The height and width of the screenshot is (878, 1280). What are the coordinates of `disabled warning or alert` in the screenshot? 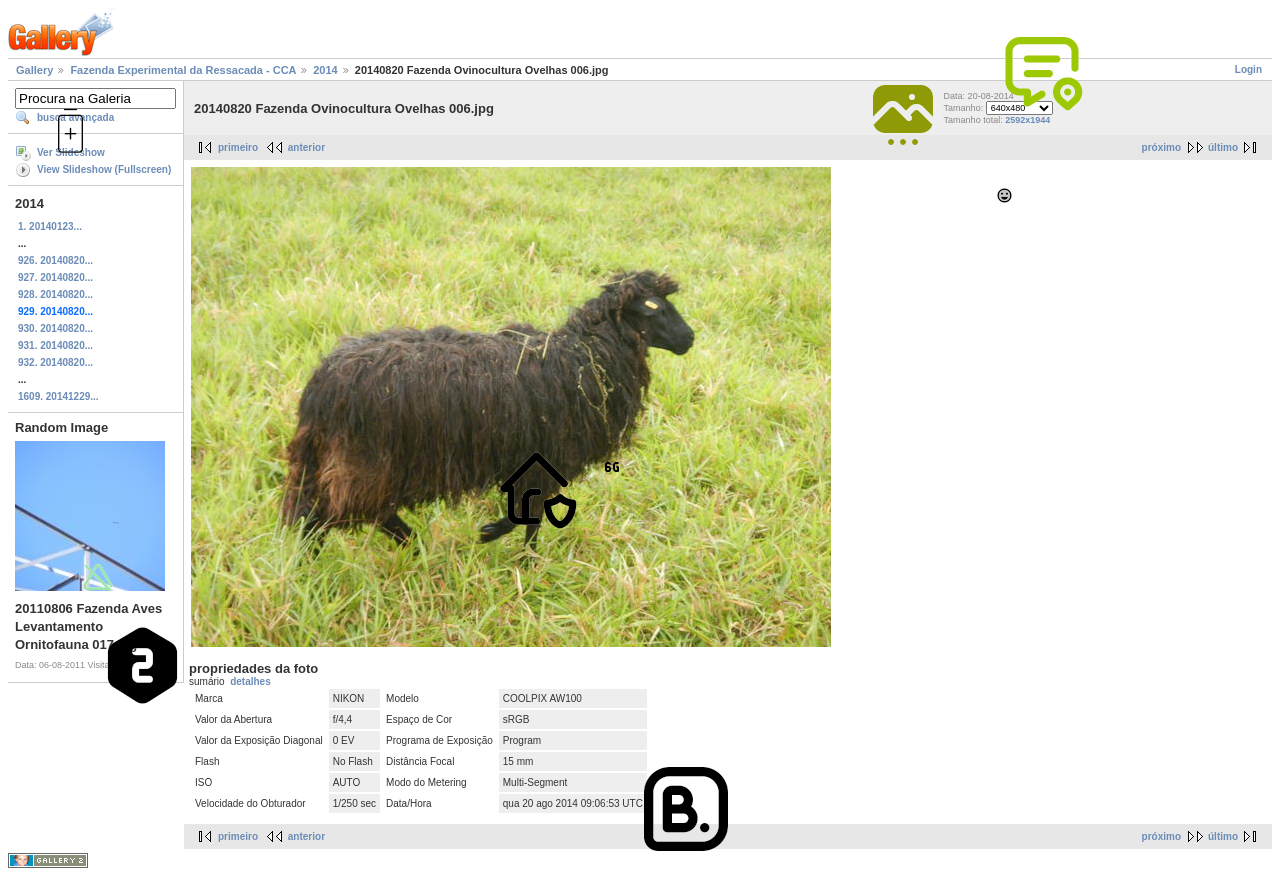 It's located at (98, 578).